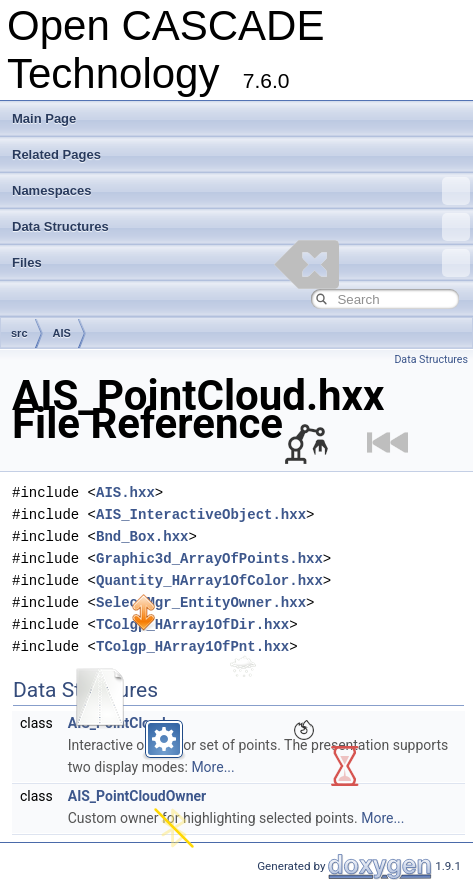 This screenshot has width=473, height=882. What do you see at coordinates (243, 664) in the screenshot?
I see `indicates snowy weather conditions` at bounding box center [243, 664].